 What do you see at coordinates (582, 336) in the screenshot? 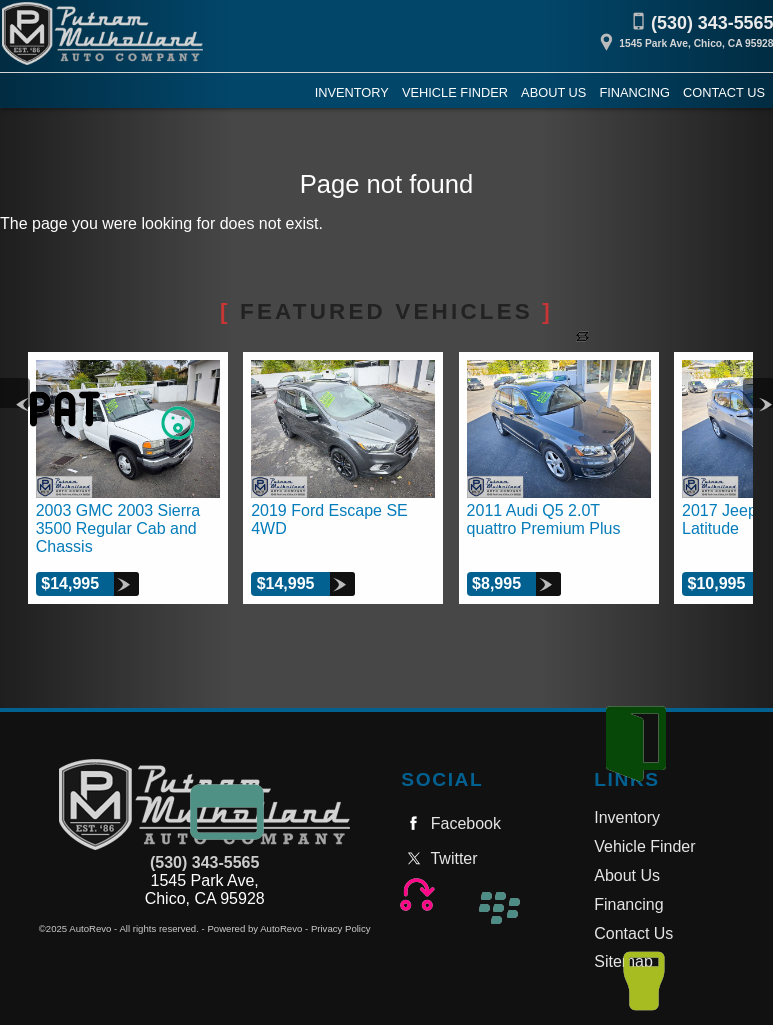
I see `view solana cryptocurrency balance` at bounding box center [582, 336].